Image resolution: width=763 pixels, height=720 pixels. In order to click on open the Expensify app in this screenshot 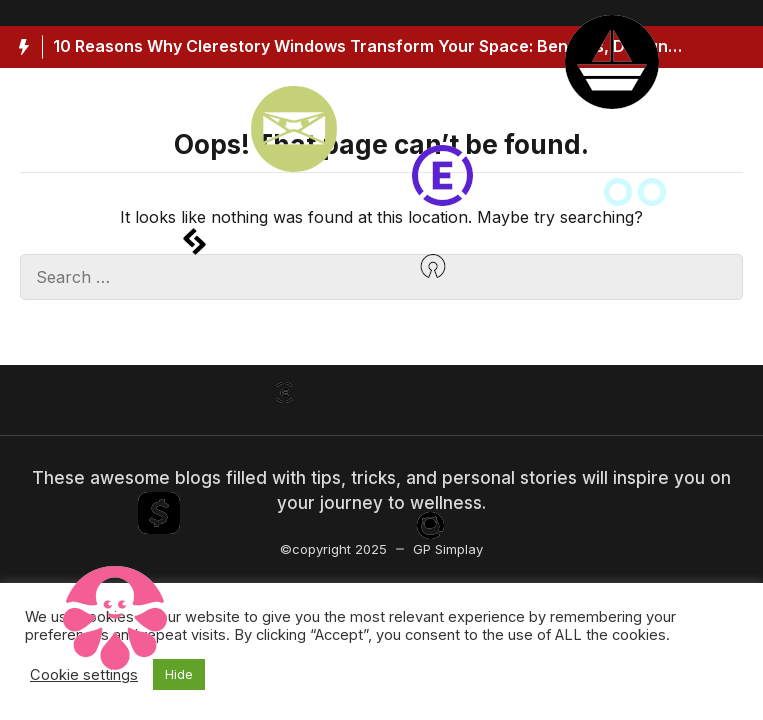, I will do `click(442, 175)`.